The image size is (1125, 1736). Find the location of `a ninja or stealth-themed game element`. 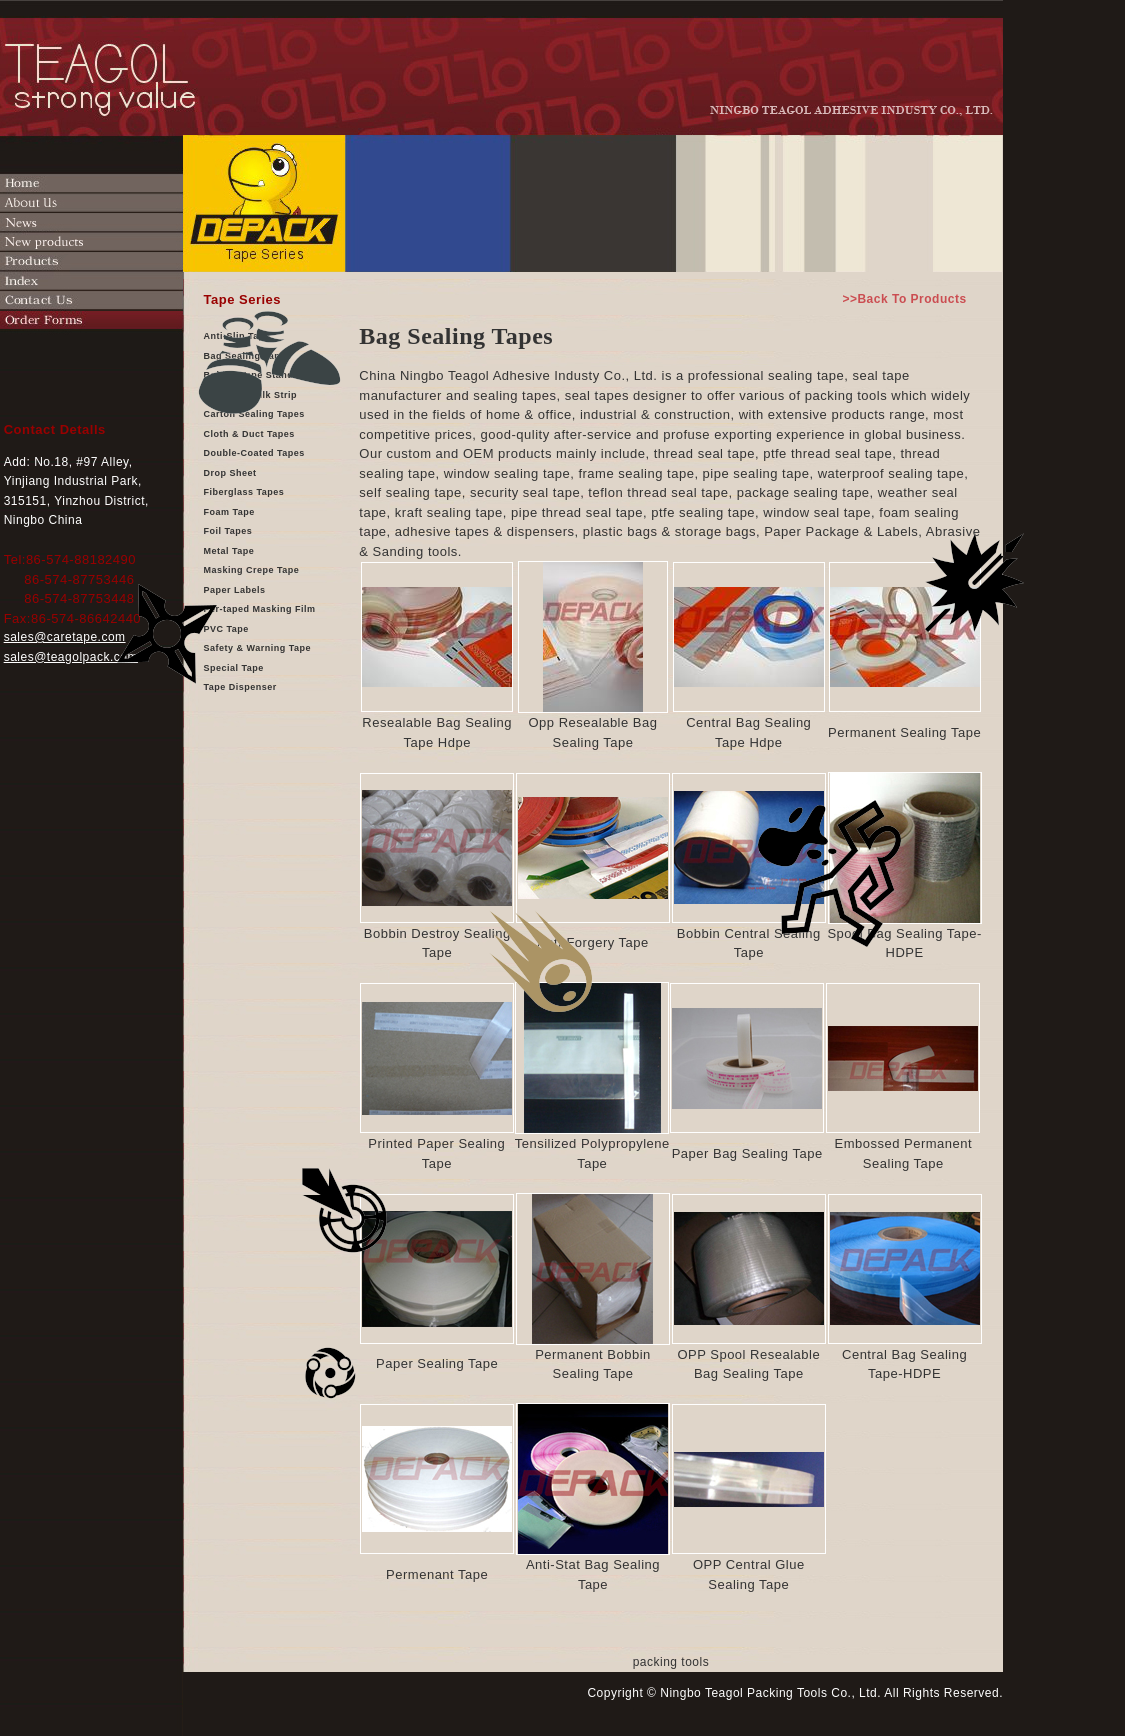

a ninja or stealth-themed game element is located at coordinates (168, 634).